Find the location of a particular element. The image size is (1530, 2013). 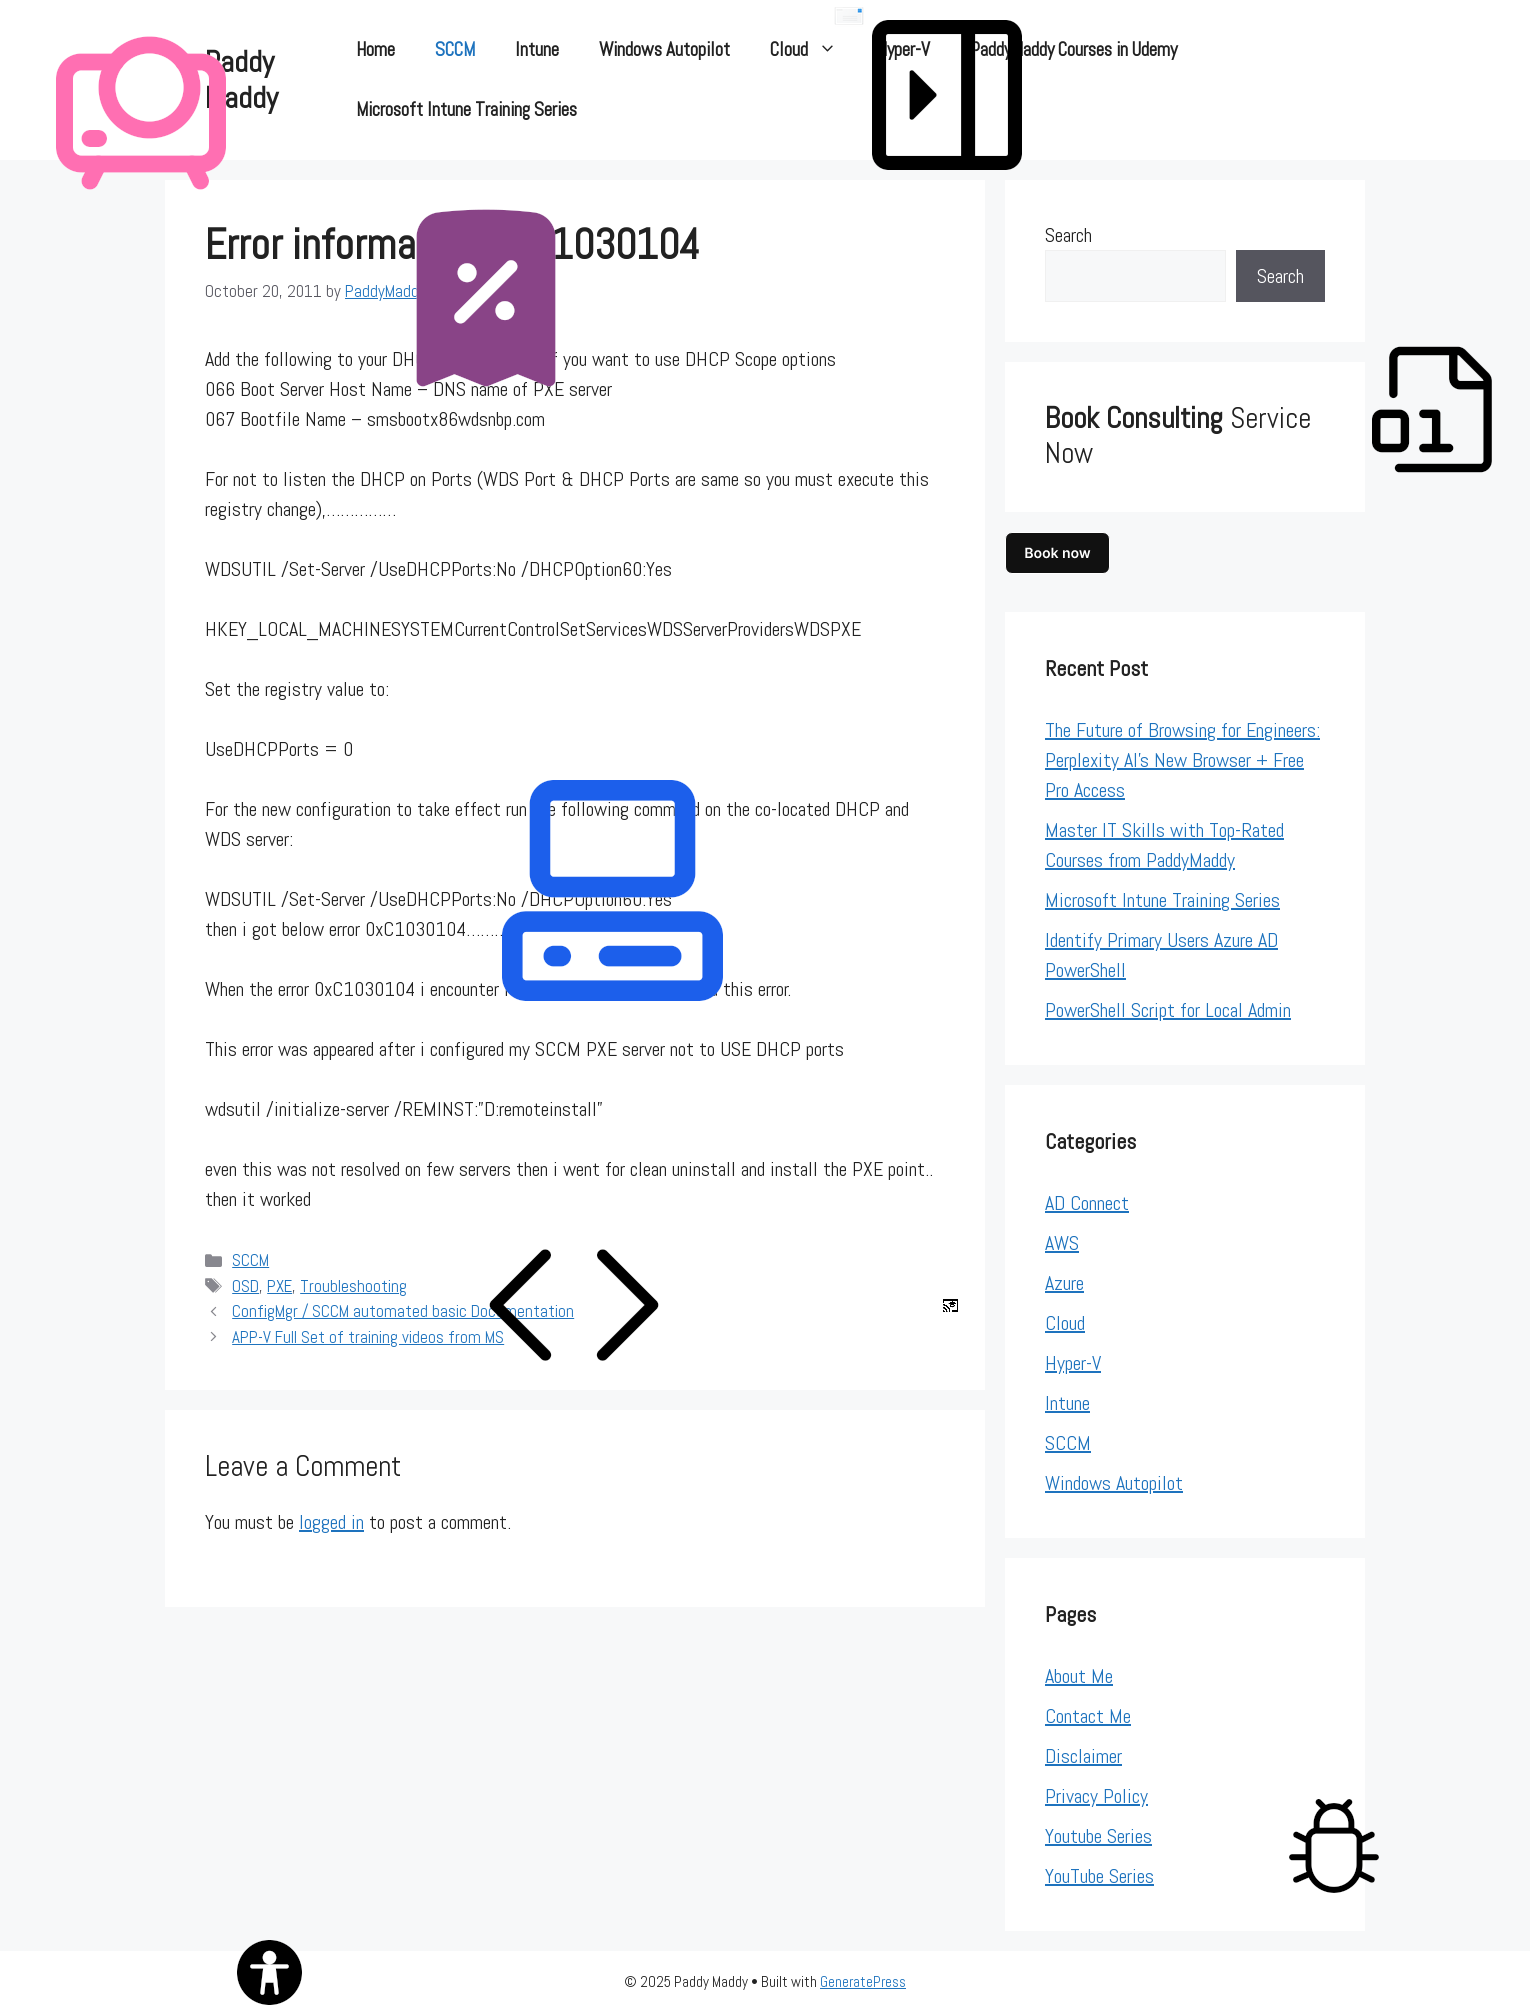

launch a github codespace is located at coordinates (612, 890).